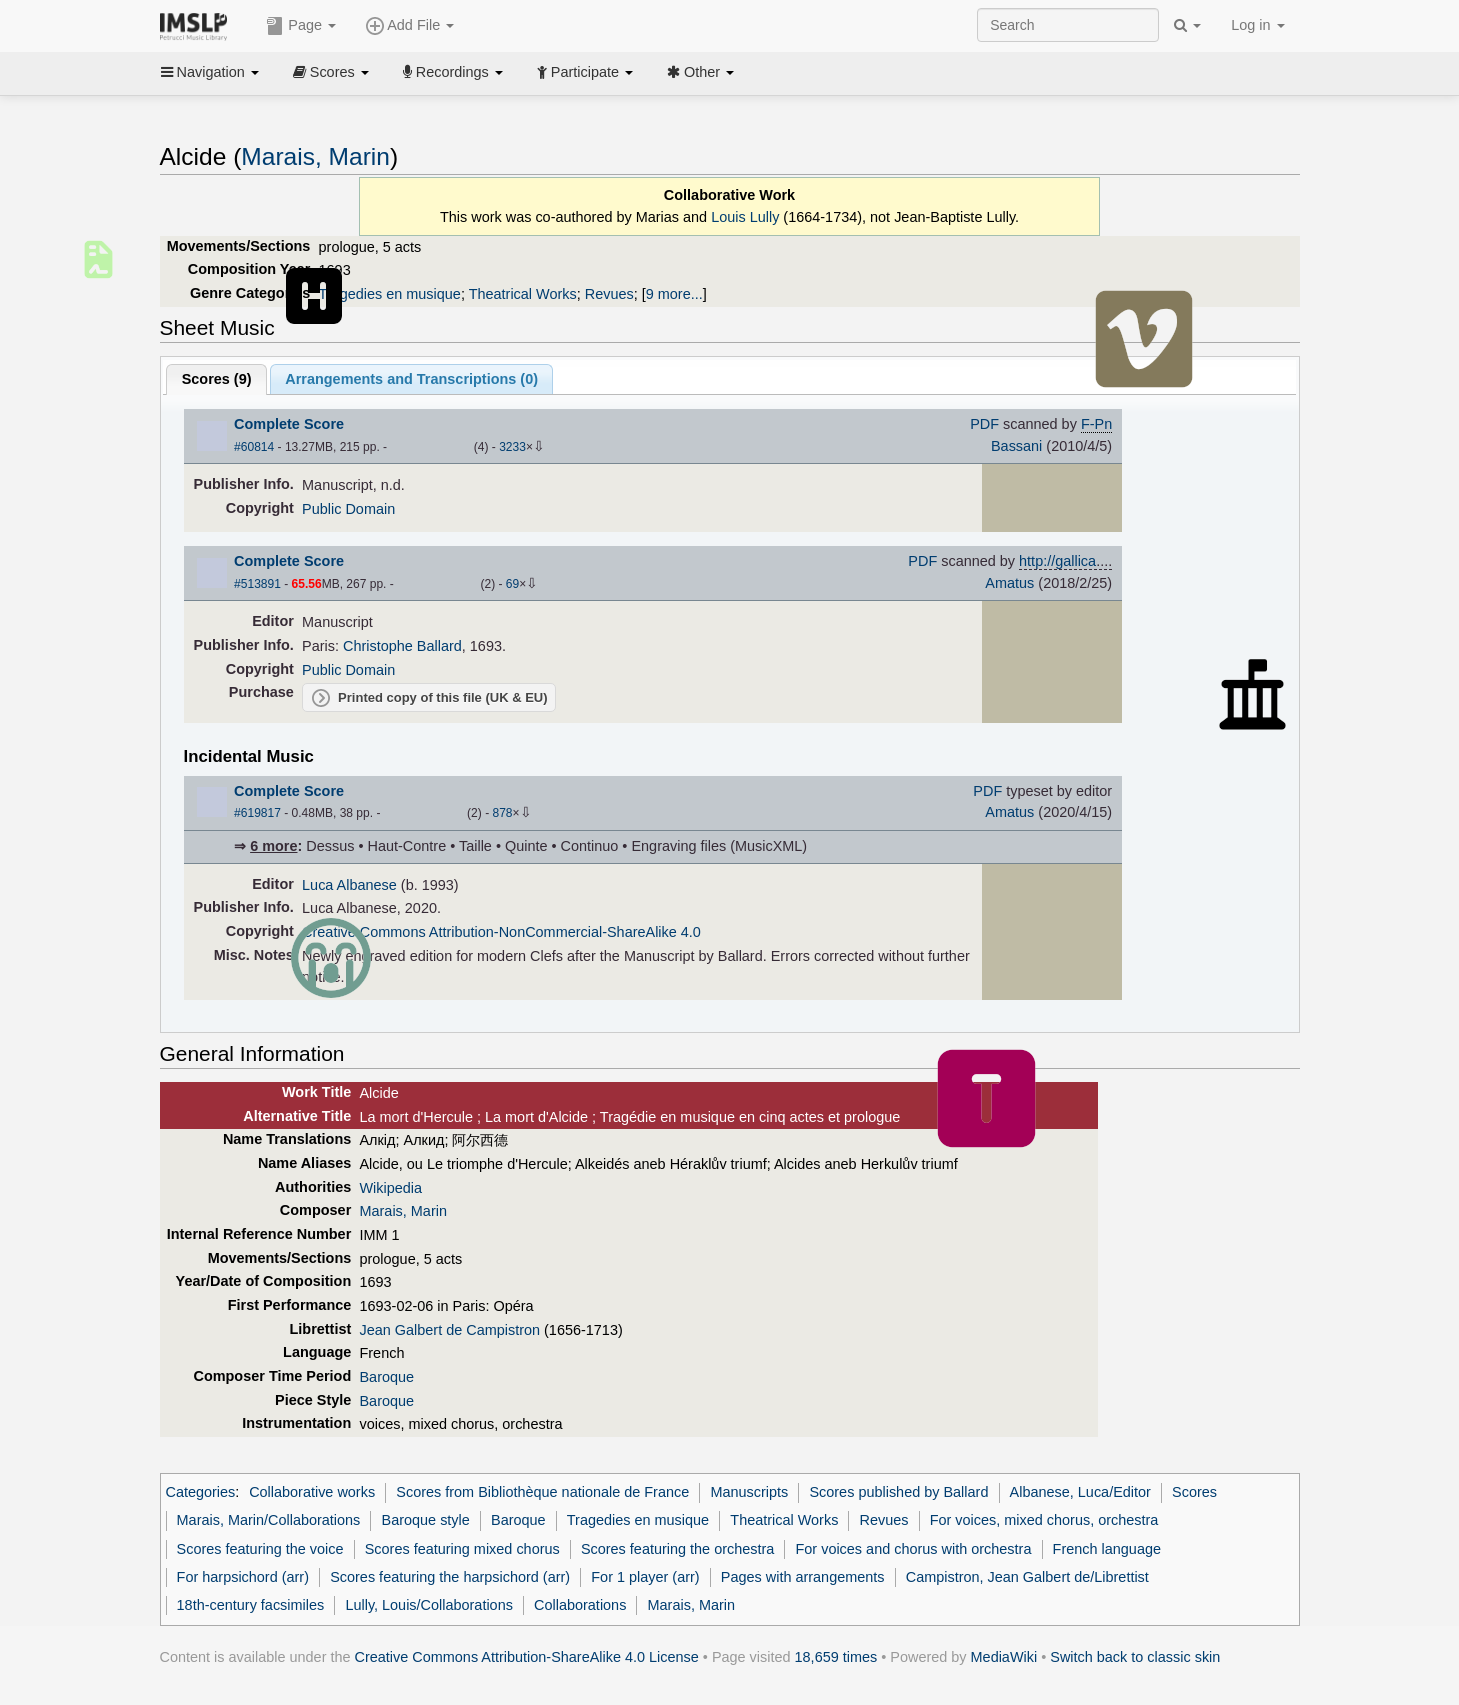 The image size is (1459, 1705). I want to click on view or sign a contract document, so click(98, 259).